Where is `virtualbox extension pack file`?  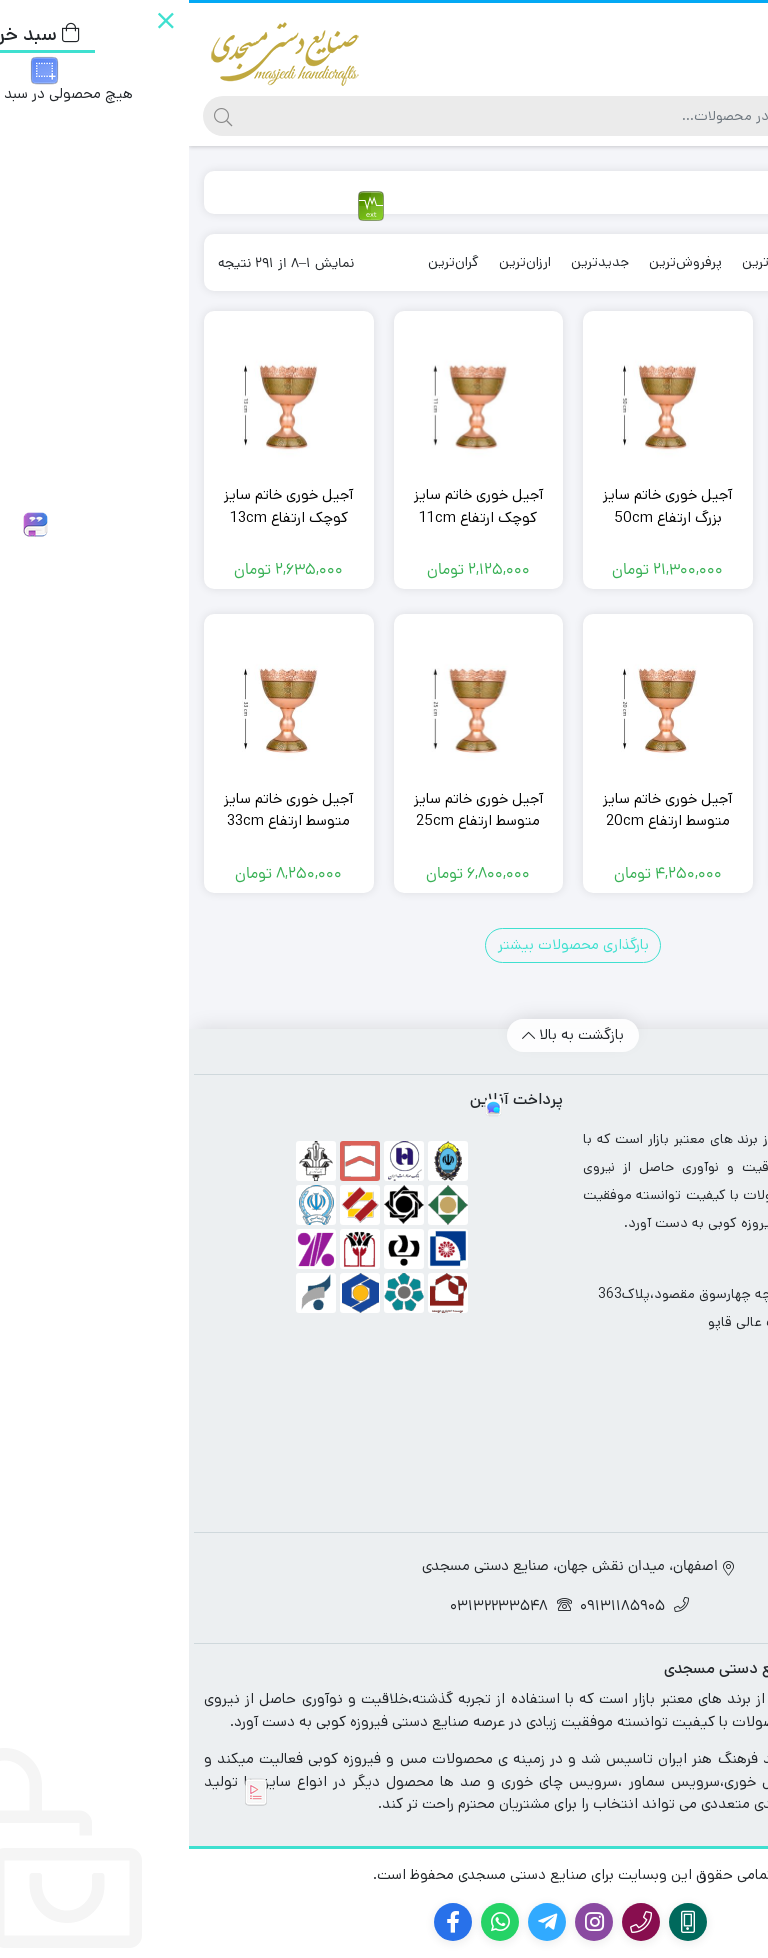
virtualbox extension pack file is located at coordinates (371, 206).